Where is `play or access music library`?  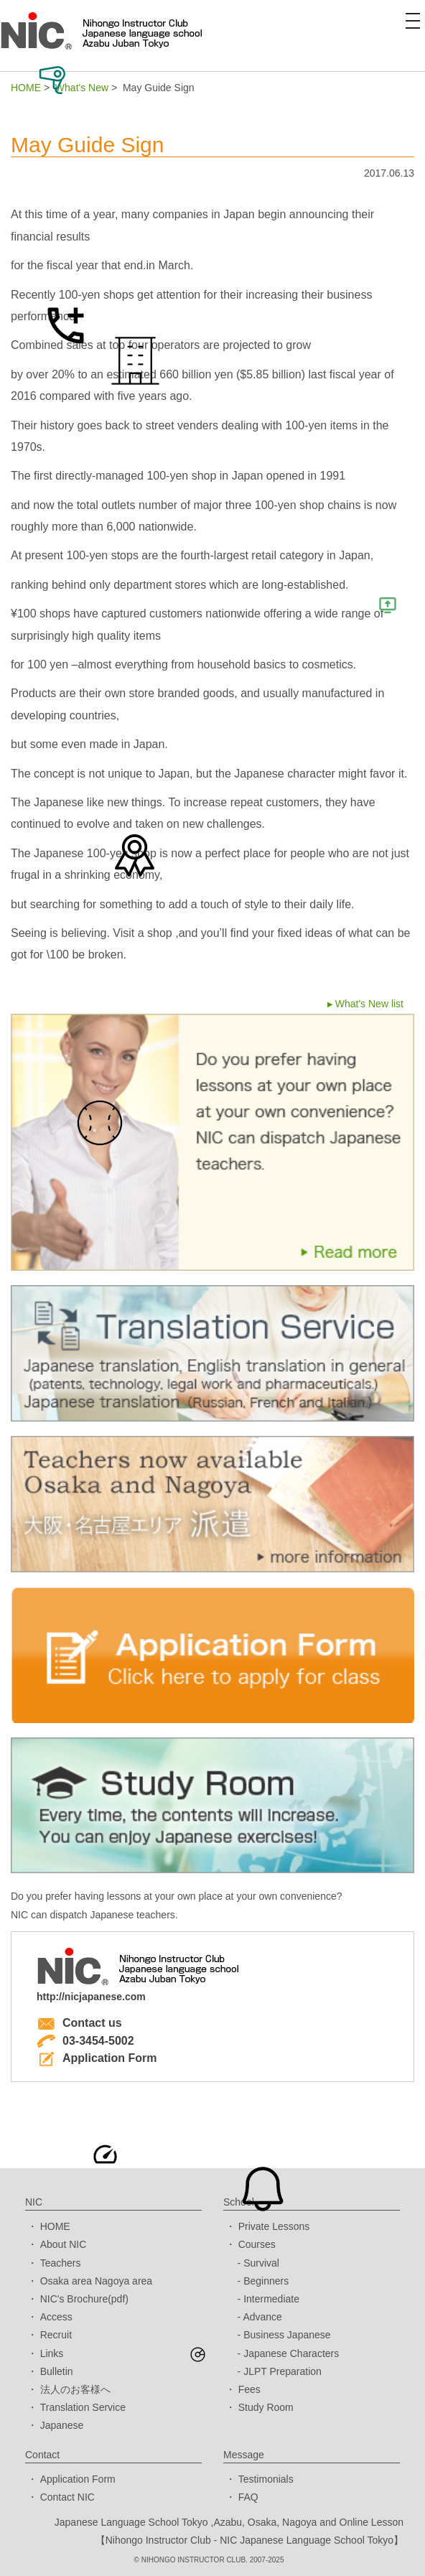 play or access music library is located at coordinates (197, 2354).